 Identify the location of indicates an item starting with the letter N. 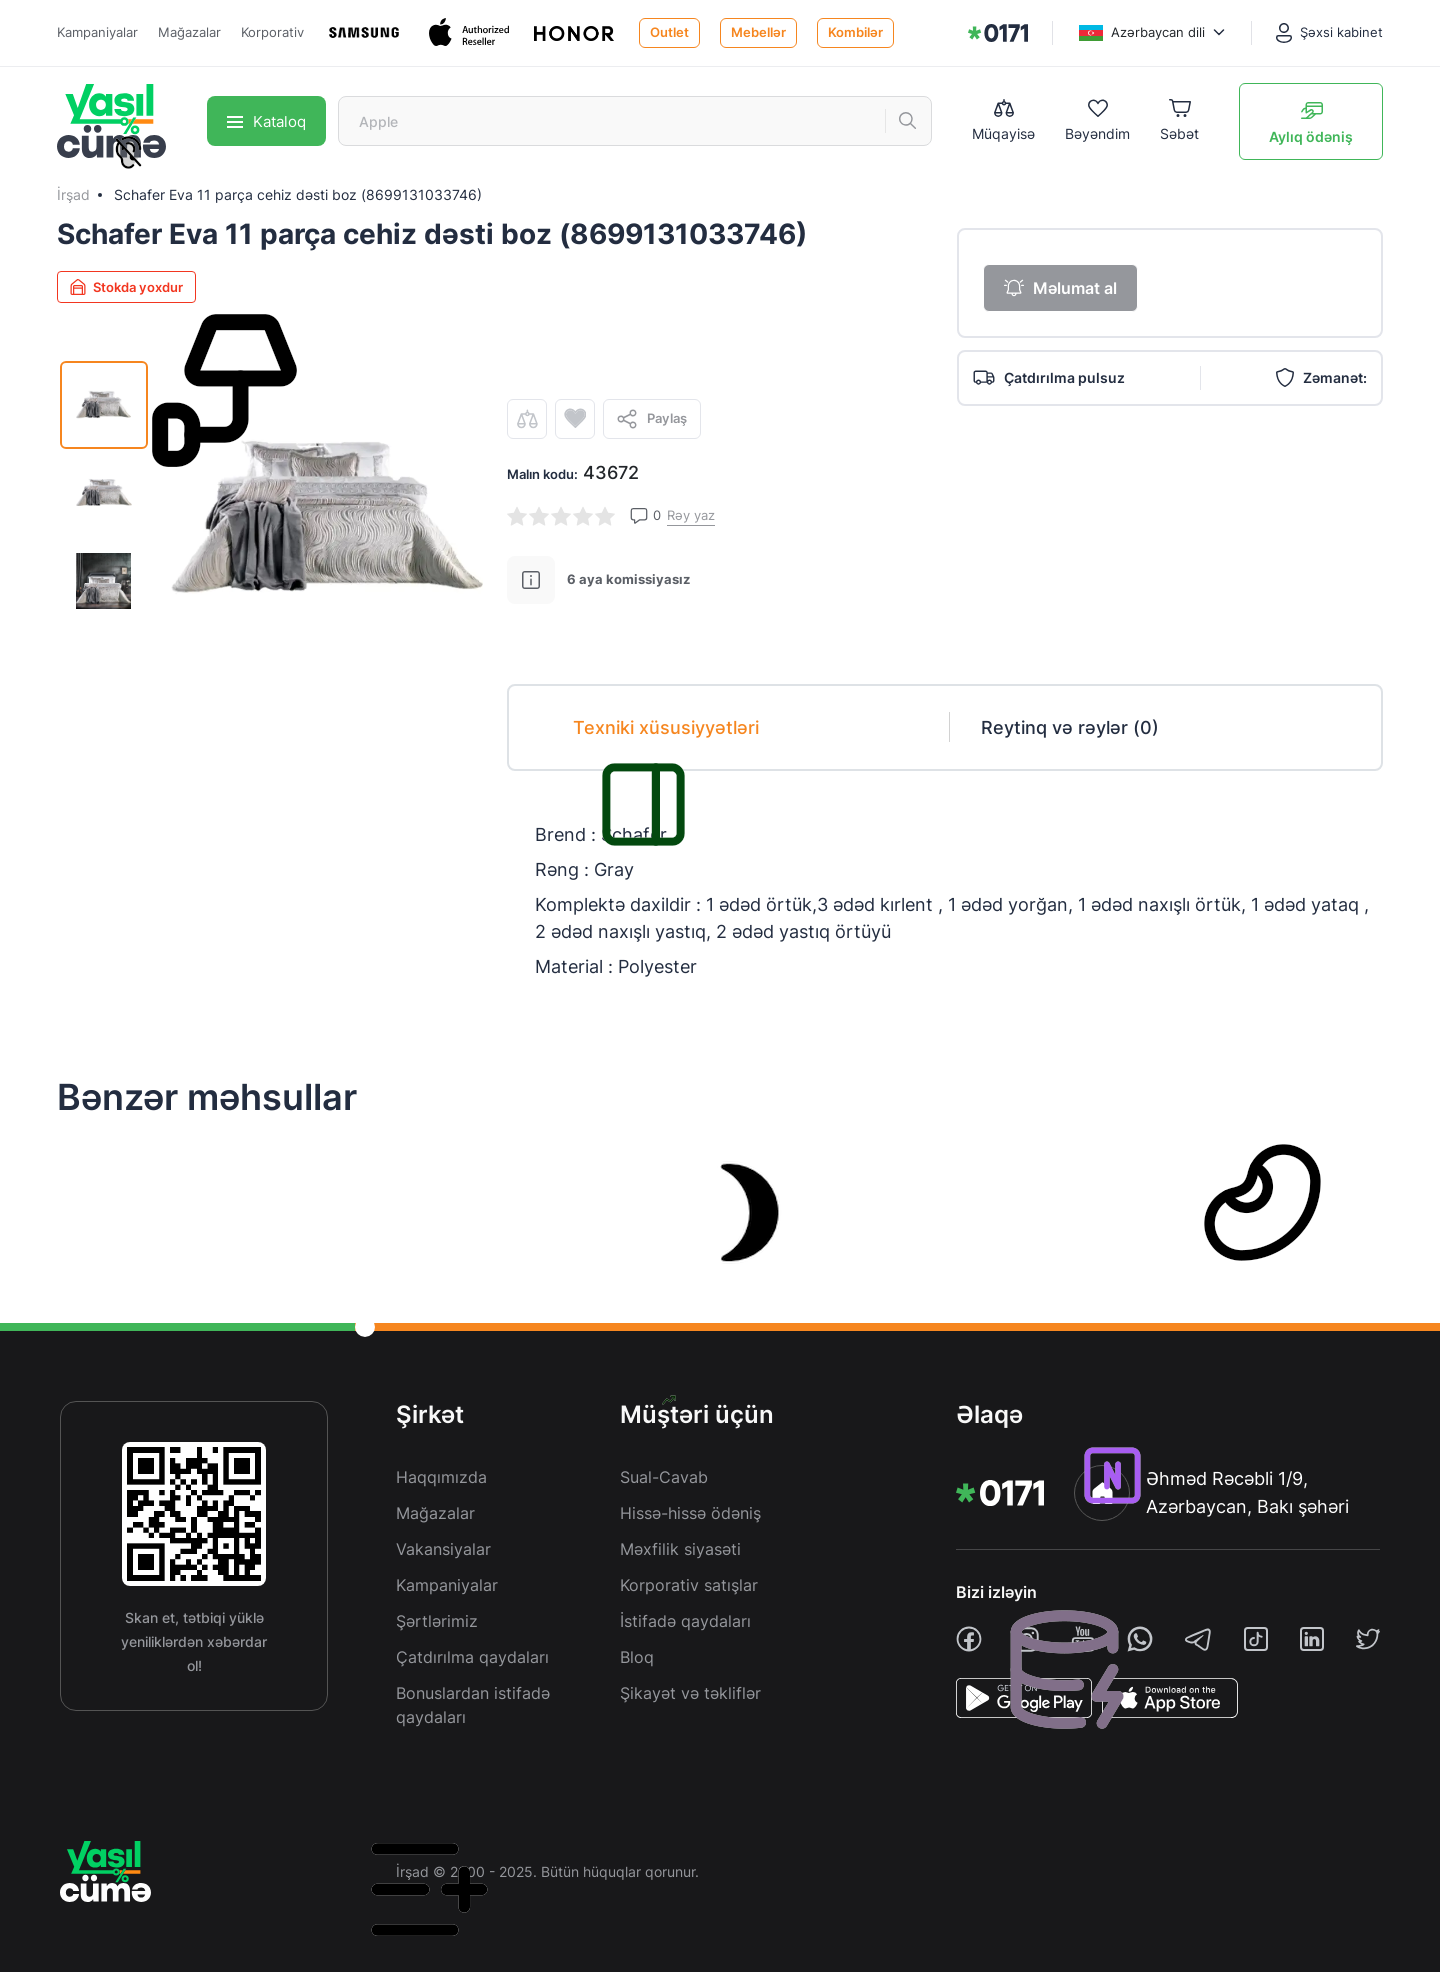
(1112, 1475).